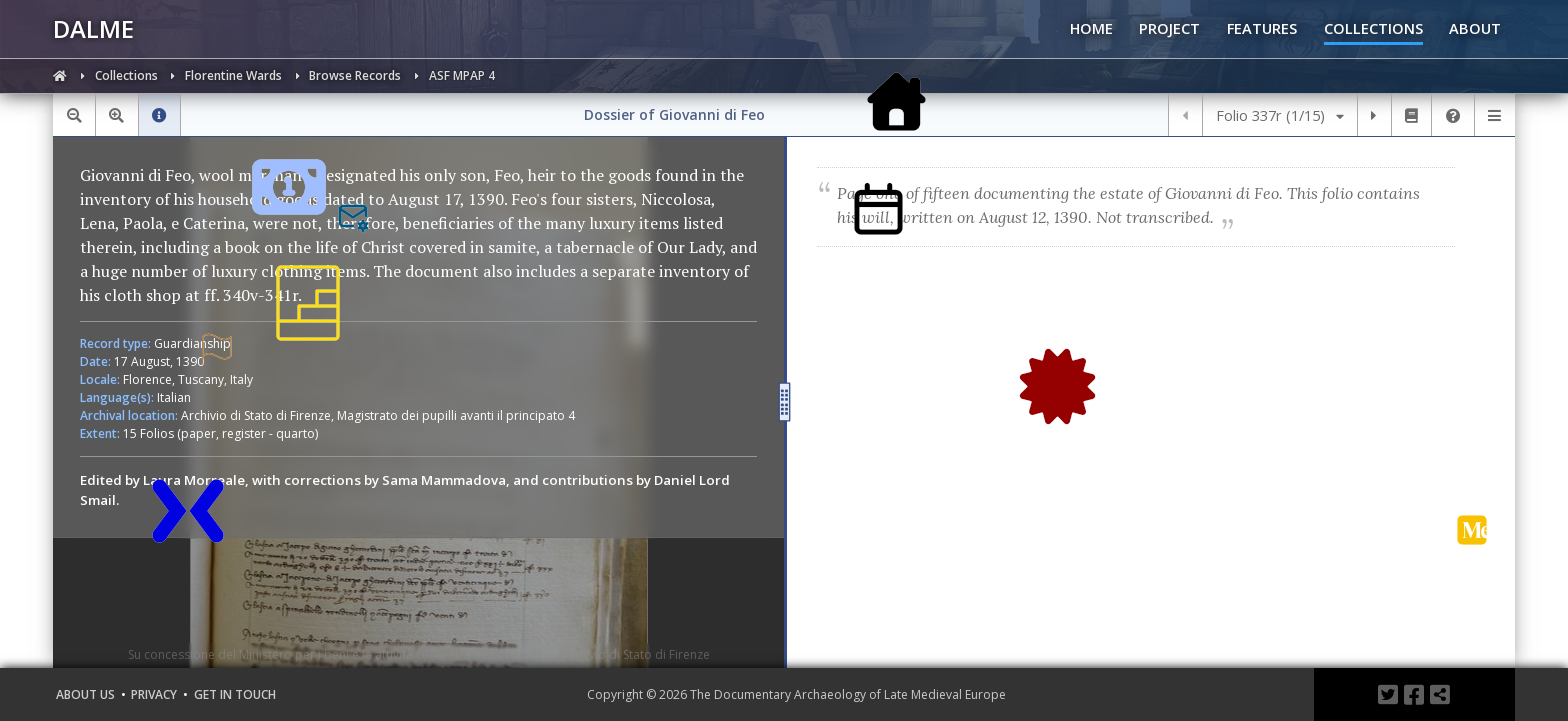 Image resolution: width=1568 pixels, height=721 pixels. Describe the element at coordinates (308, 303) in the screenshot. I see `access stairway or floor navigation` at that location.